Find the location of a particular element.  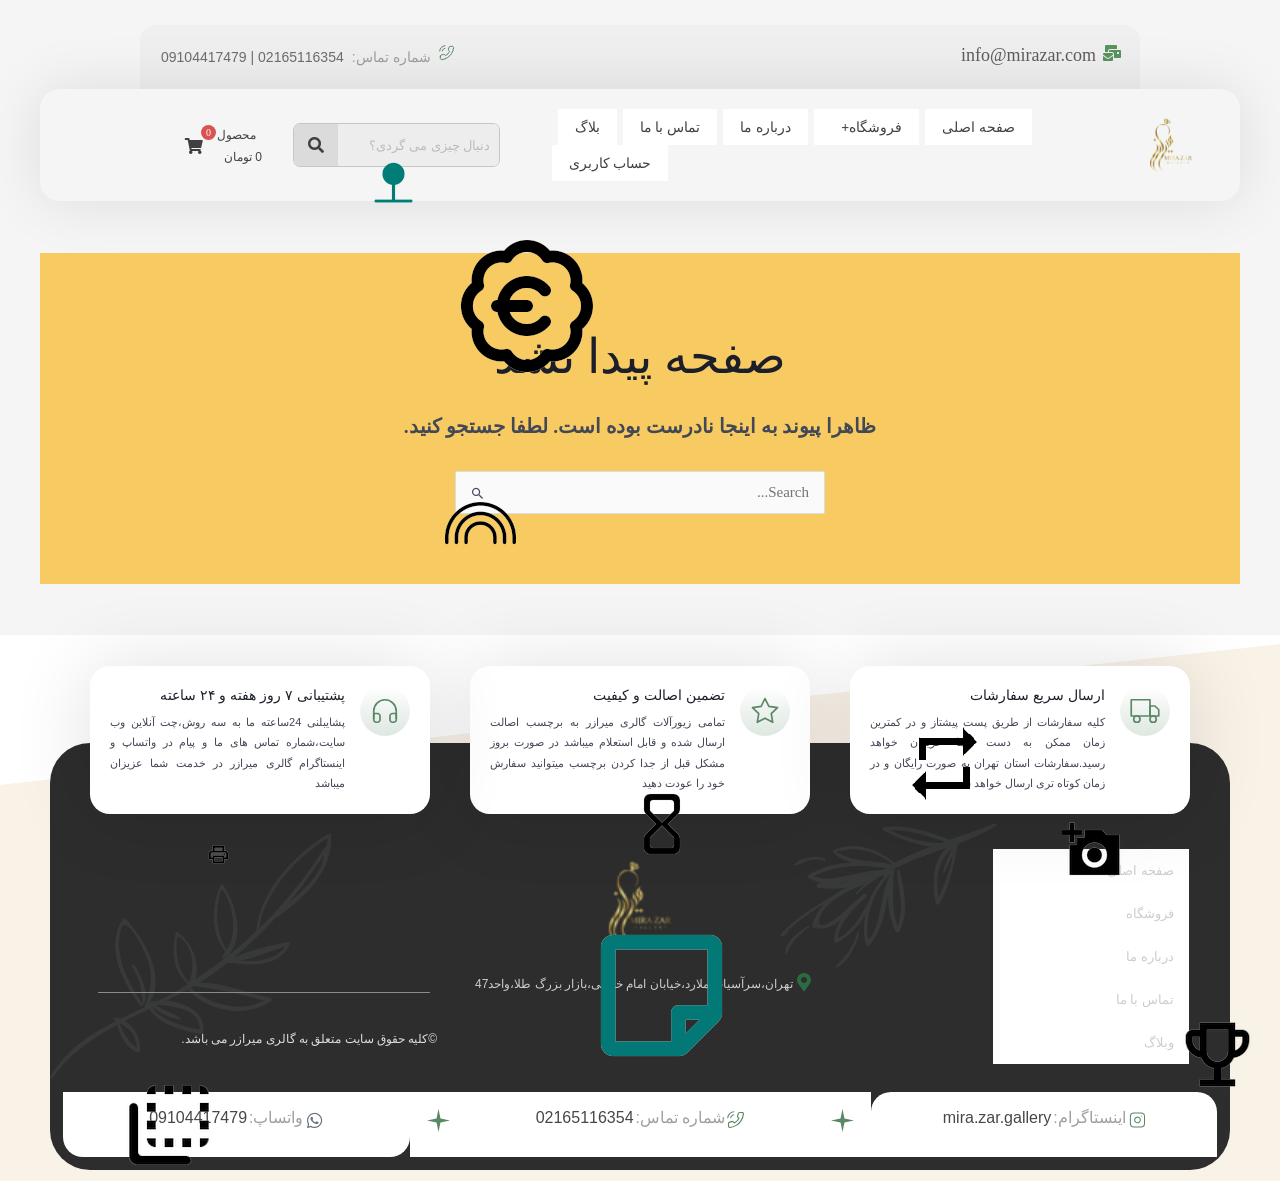

indicates euro currency or pricing is located at coordinates (527, 306).